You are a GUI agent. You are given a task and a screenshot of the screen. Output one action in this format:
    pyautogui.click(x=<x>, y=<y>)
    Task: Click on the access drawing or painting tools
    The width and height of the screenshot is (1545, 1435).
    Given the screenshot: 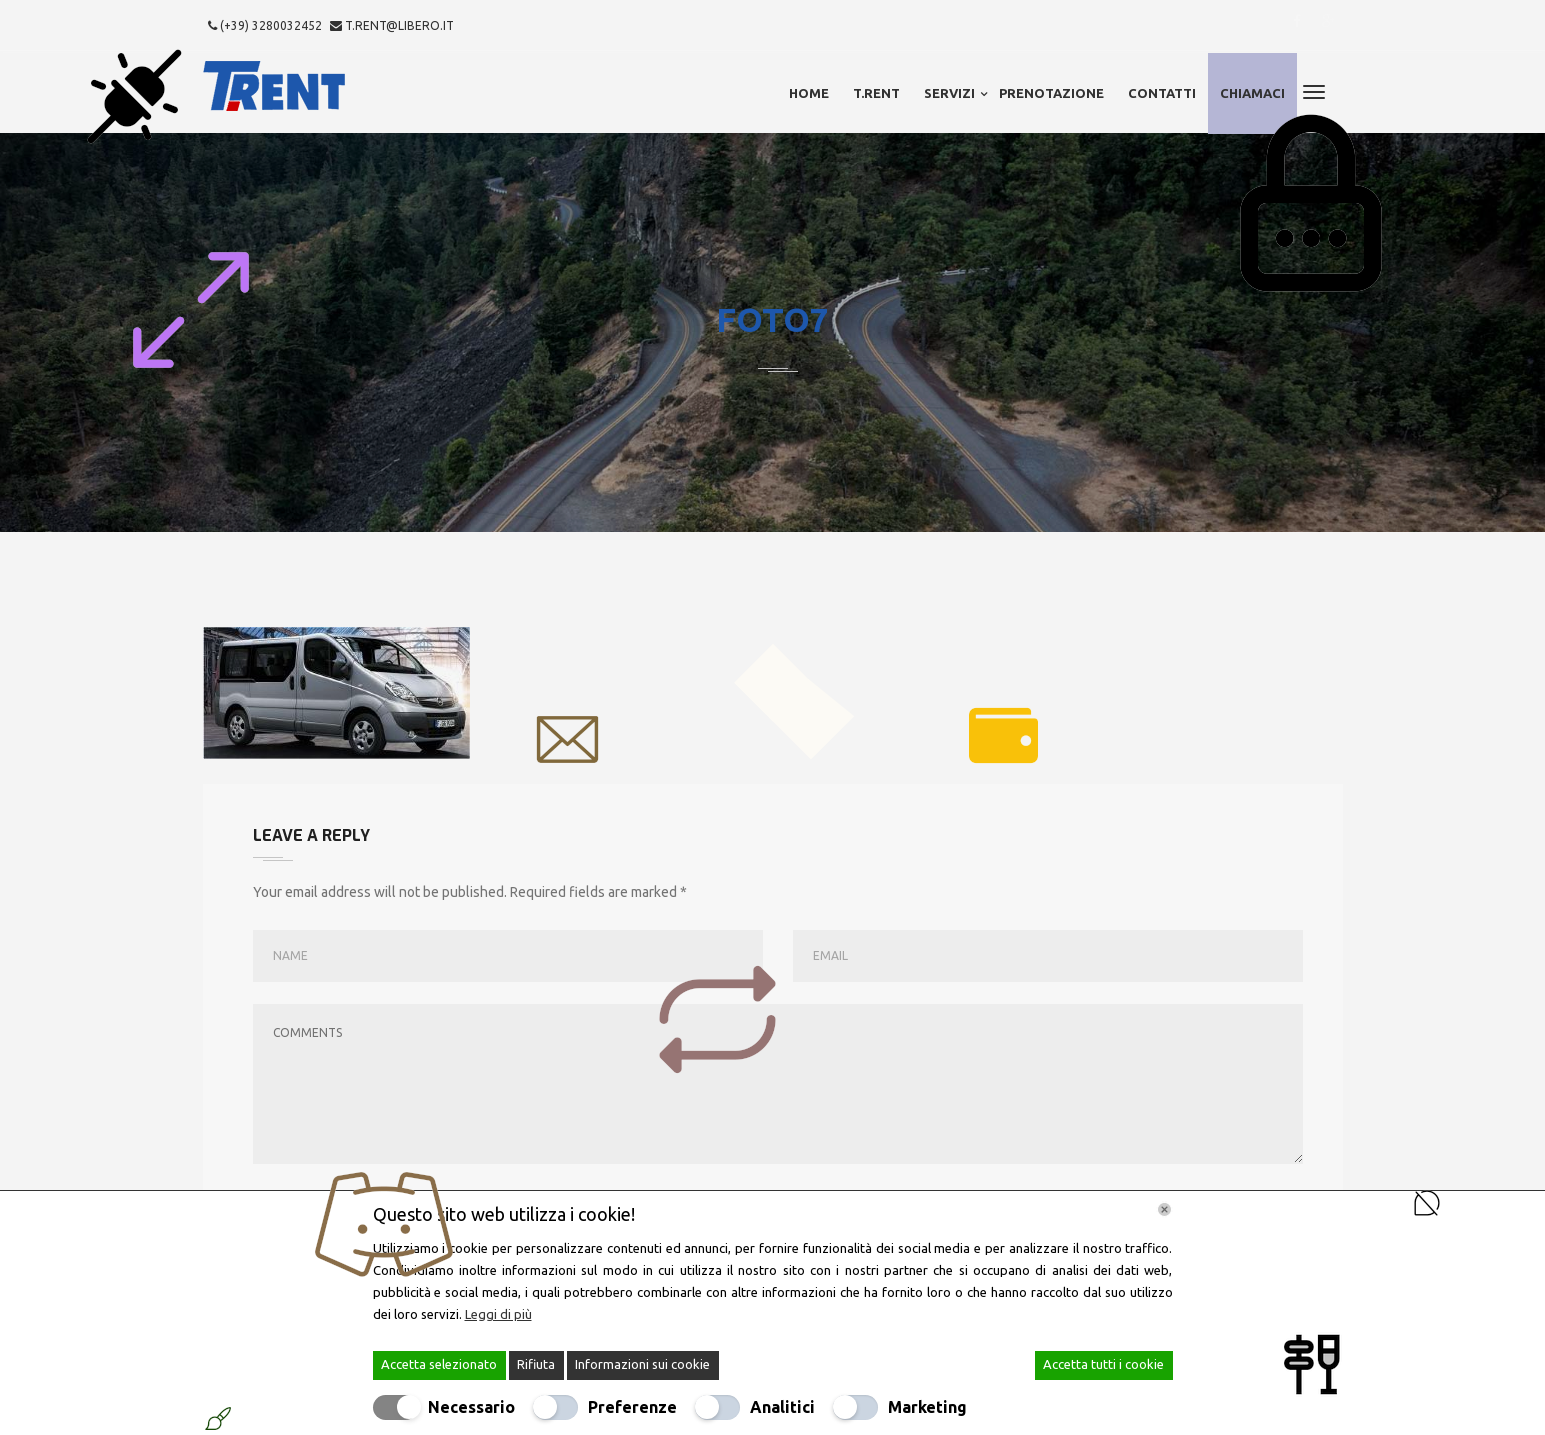 What is the action you would take?
    pyautogui.click(x=219, y=1419)
    